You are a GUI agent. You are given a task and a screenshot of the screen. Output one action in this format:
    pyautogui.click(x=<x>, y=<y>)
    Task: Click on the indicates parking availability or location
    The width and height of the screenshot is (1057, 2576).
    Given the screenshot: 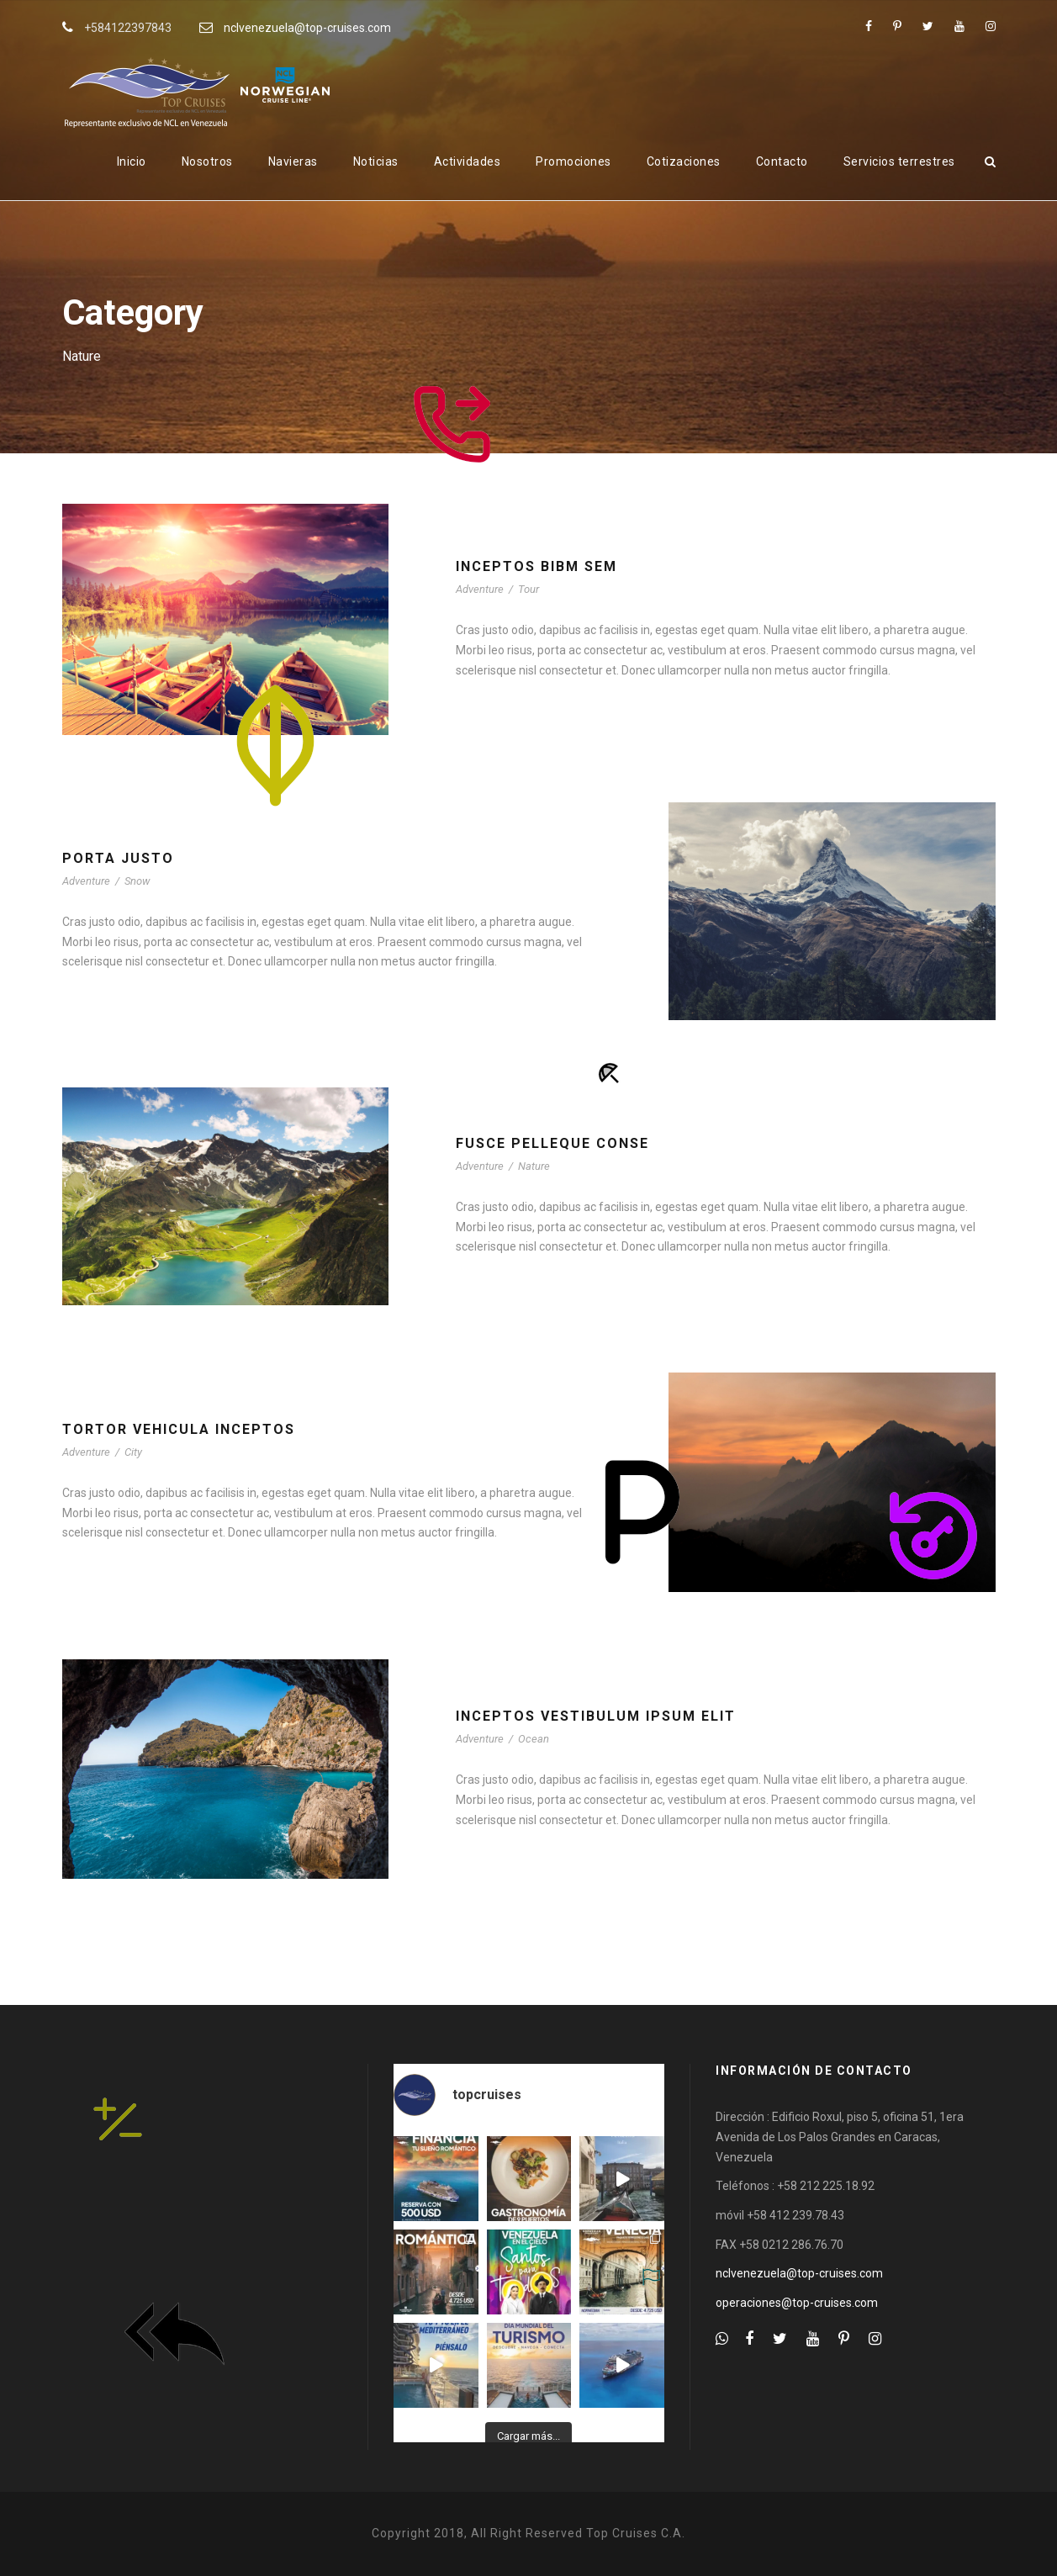 What is the action you would take?
    pyautogui.click(x=642, y=1512)
    